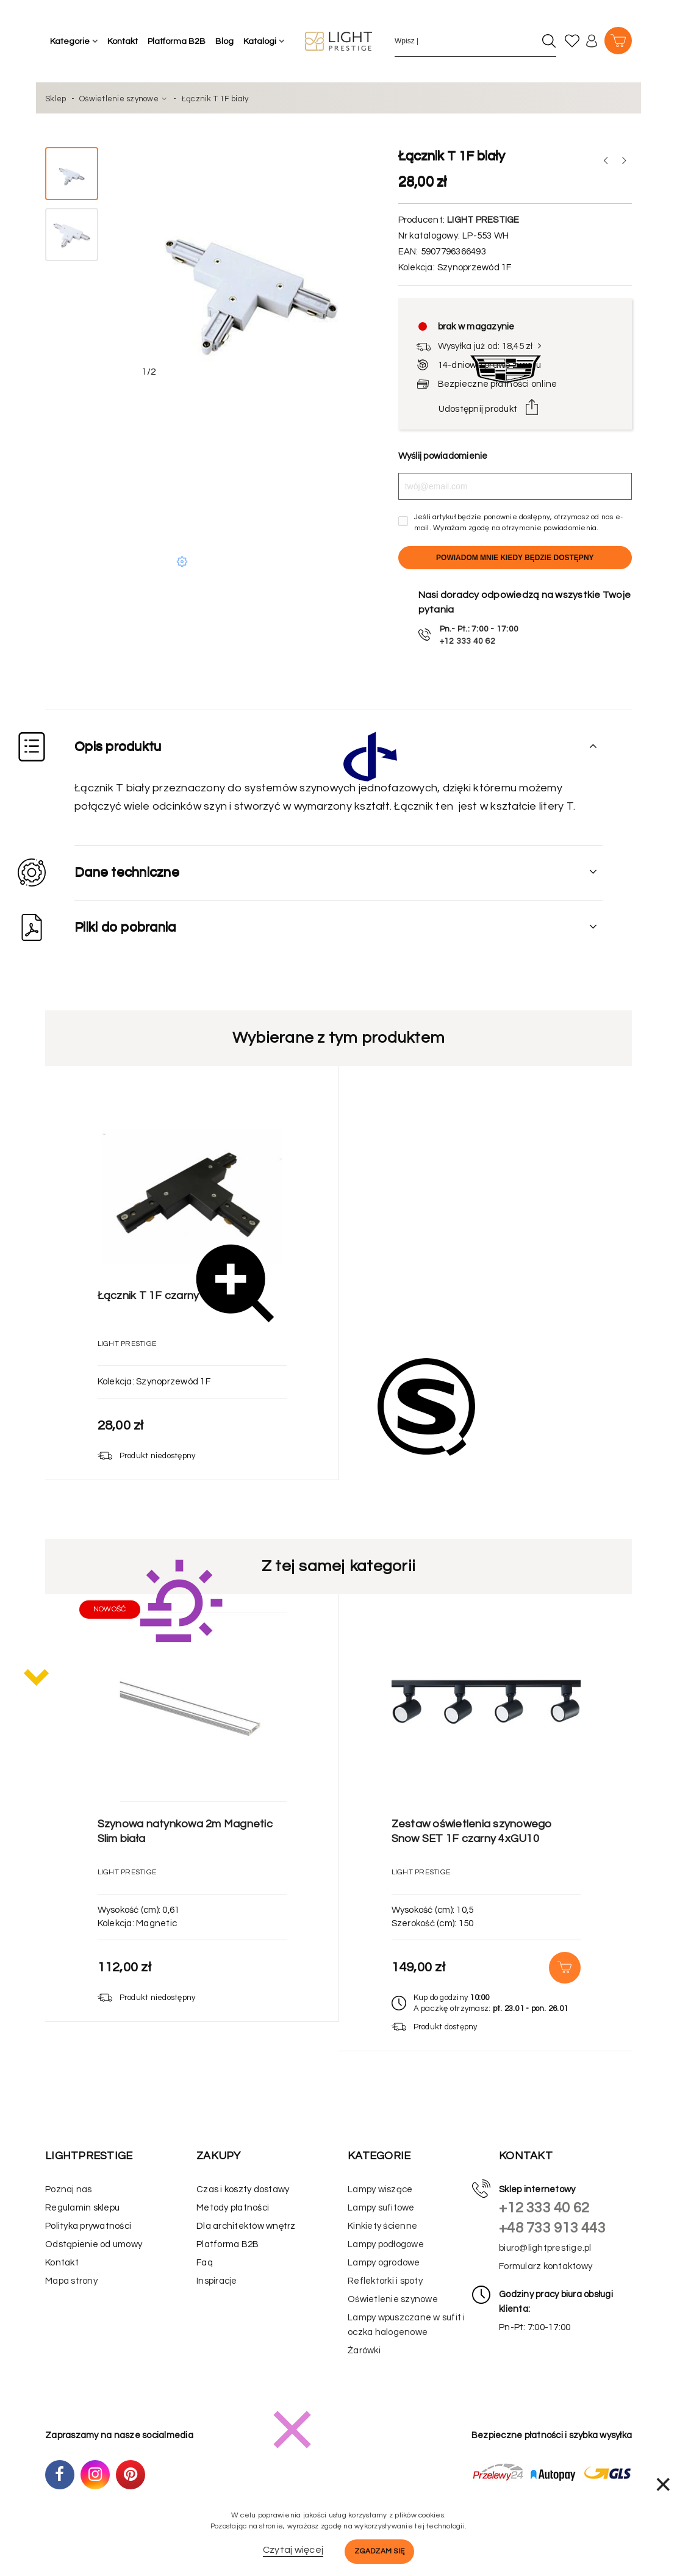 The image size is (677, 2576). Describe the element at coordinates (292, 2430) in the screenshot. I see `close the current window or dialog` at that location.